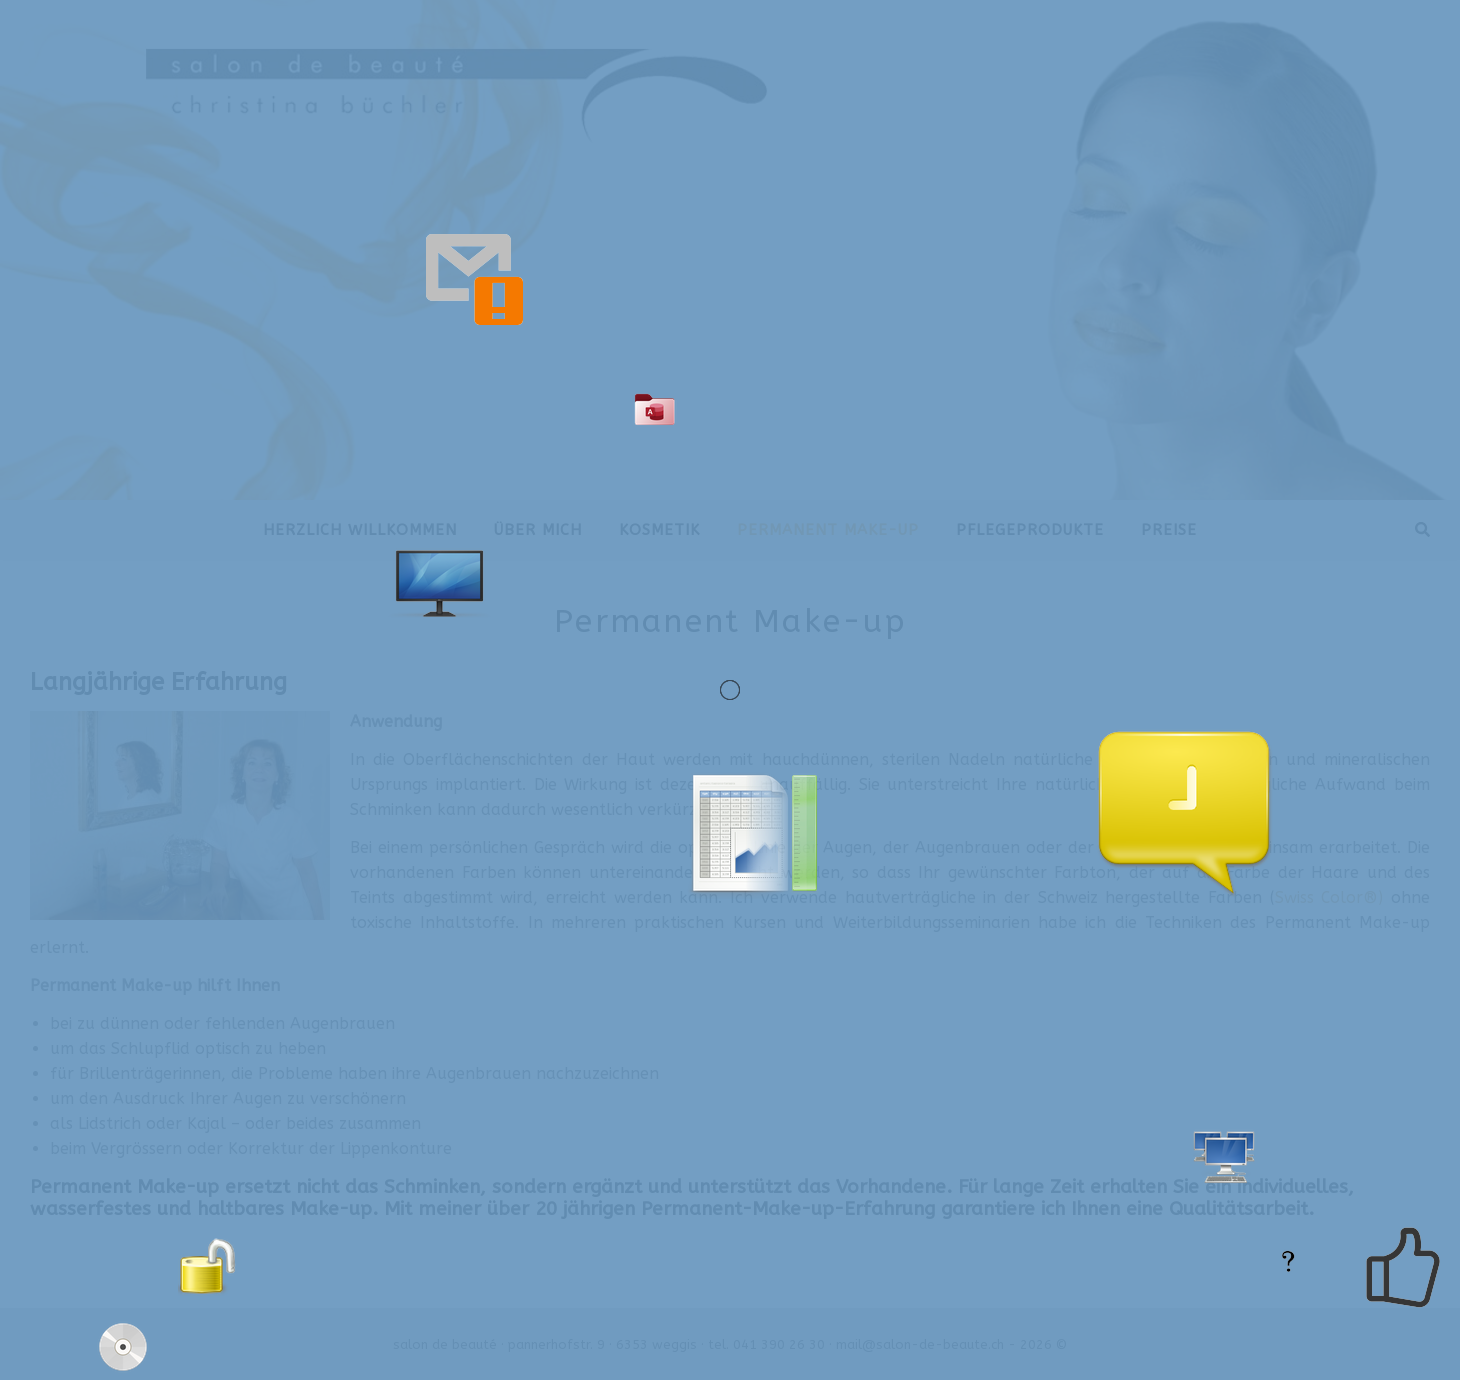 This screenshot has width=1460, height=1380. Describe the element at coordinates (1185, 811) in the screenshot. I see `user is idle or away` at that location.